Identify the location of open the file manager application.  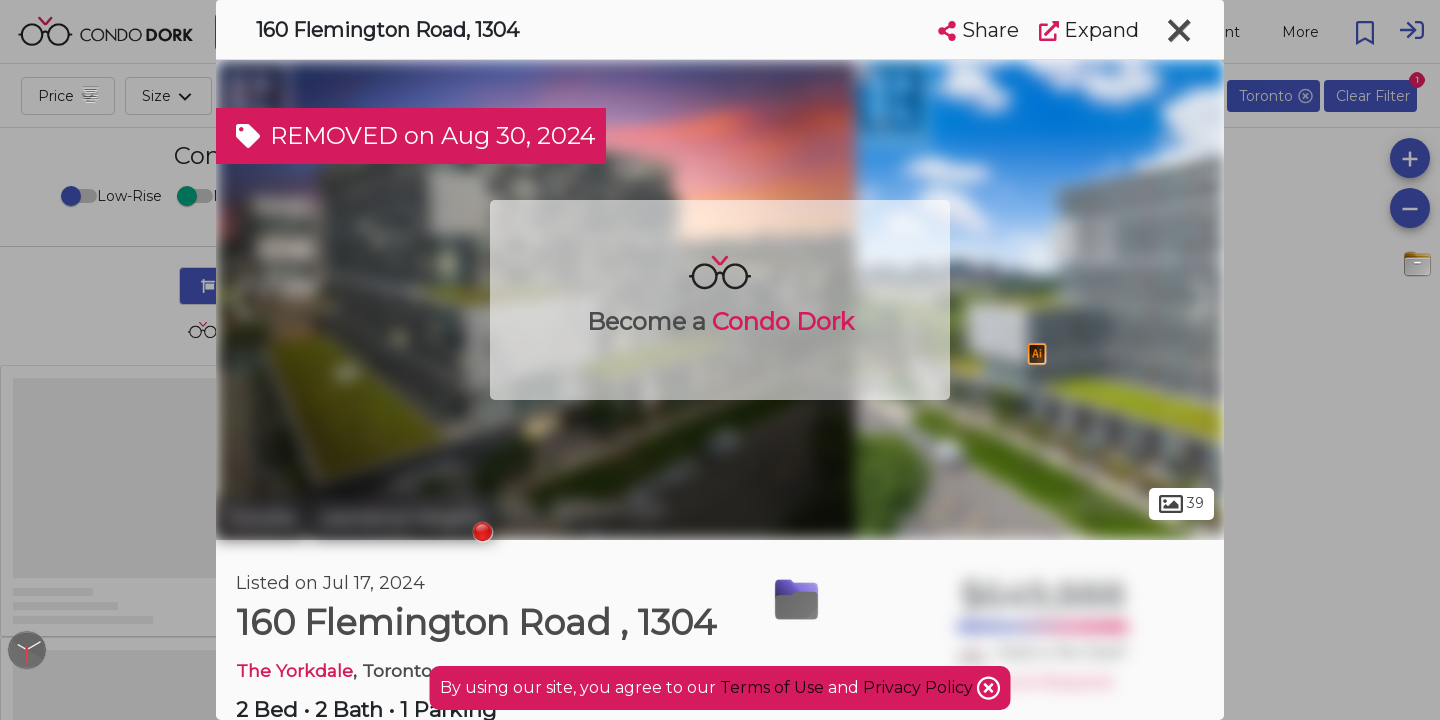
(1417, 263).